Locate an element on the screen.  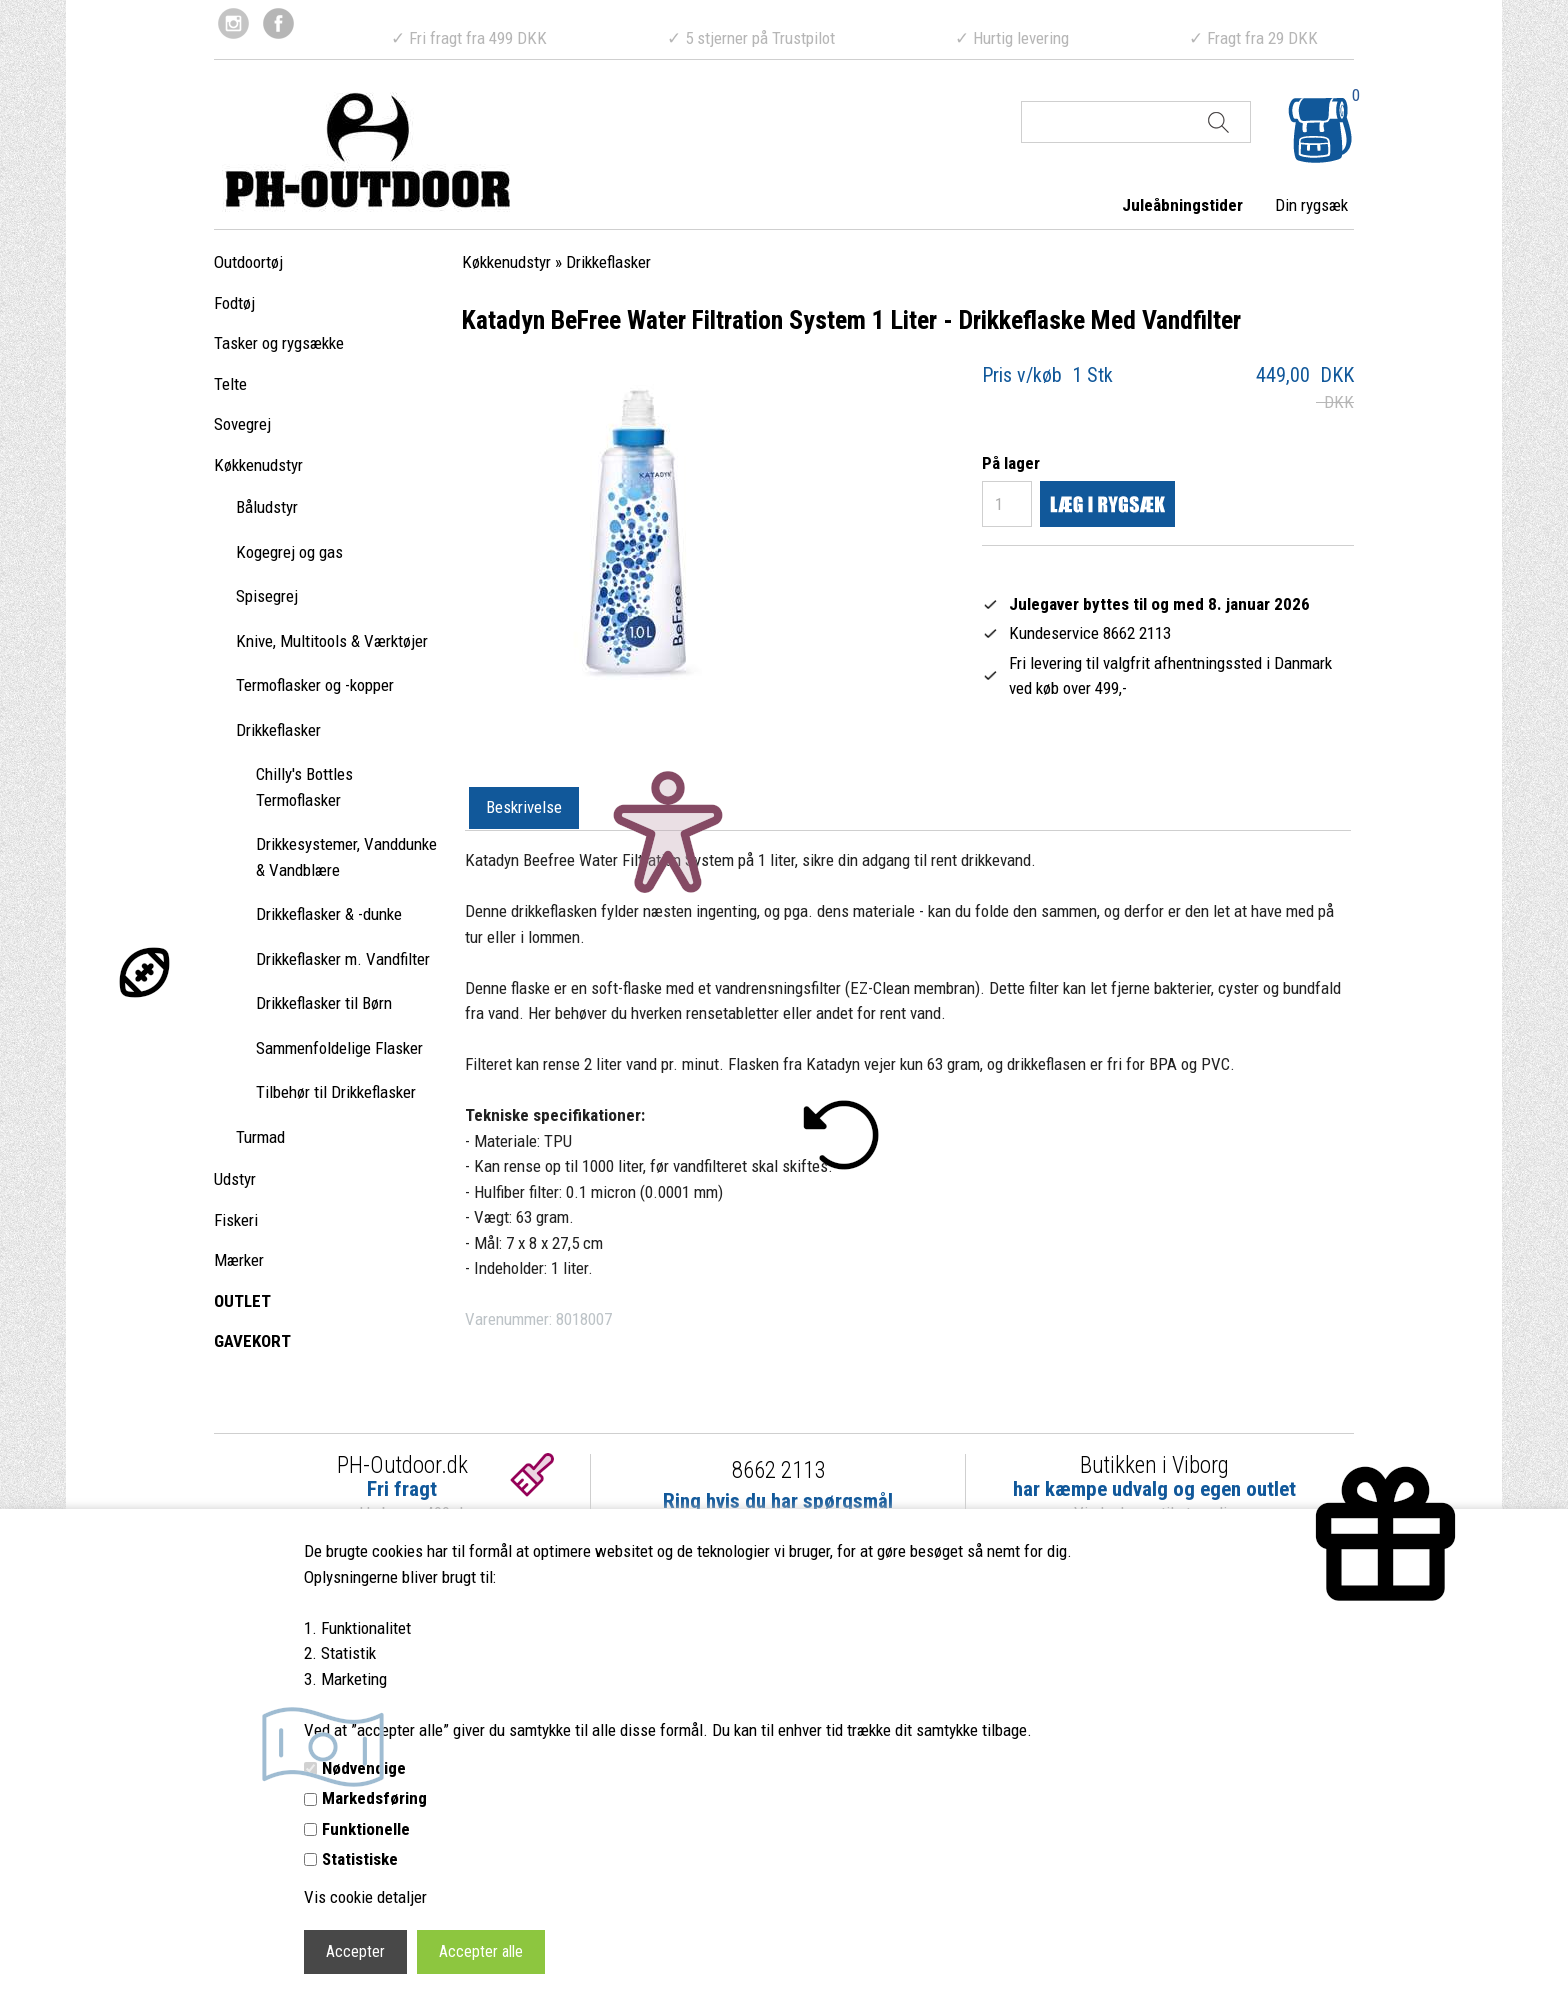
access sports scores and updates is located at coordinates (144, 972).